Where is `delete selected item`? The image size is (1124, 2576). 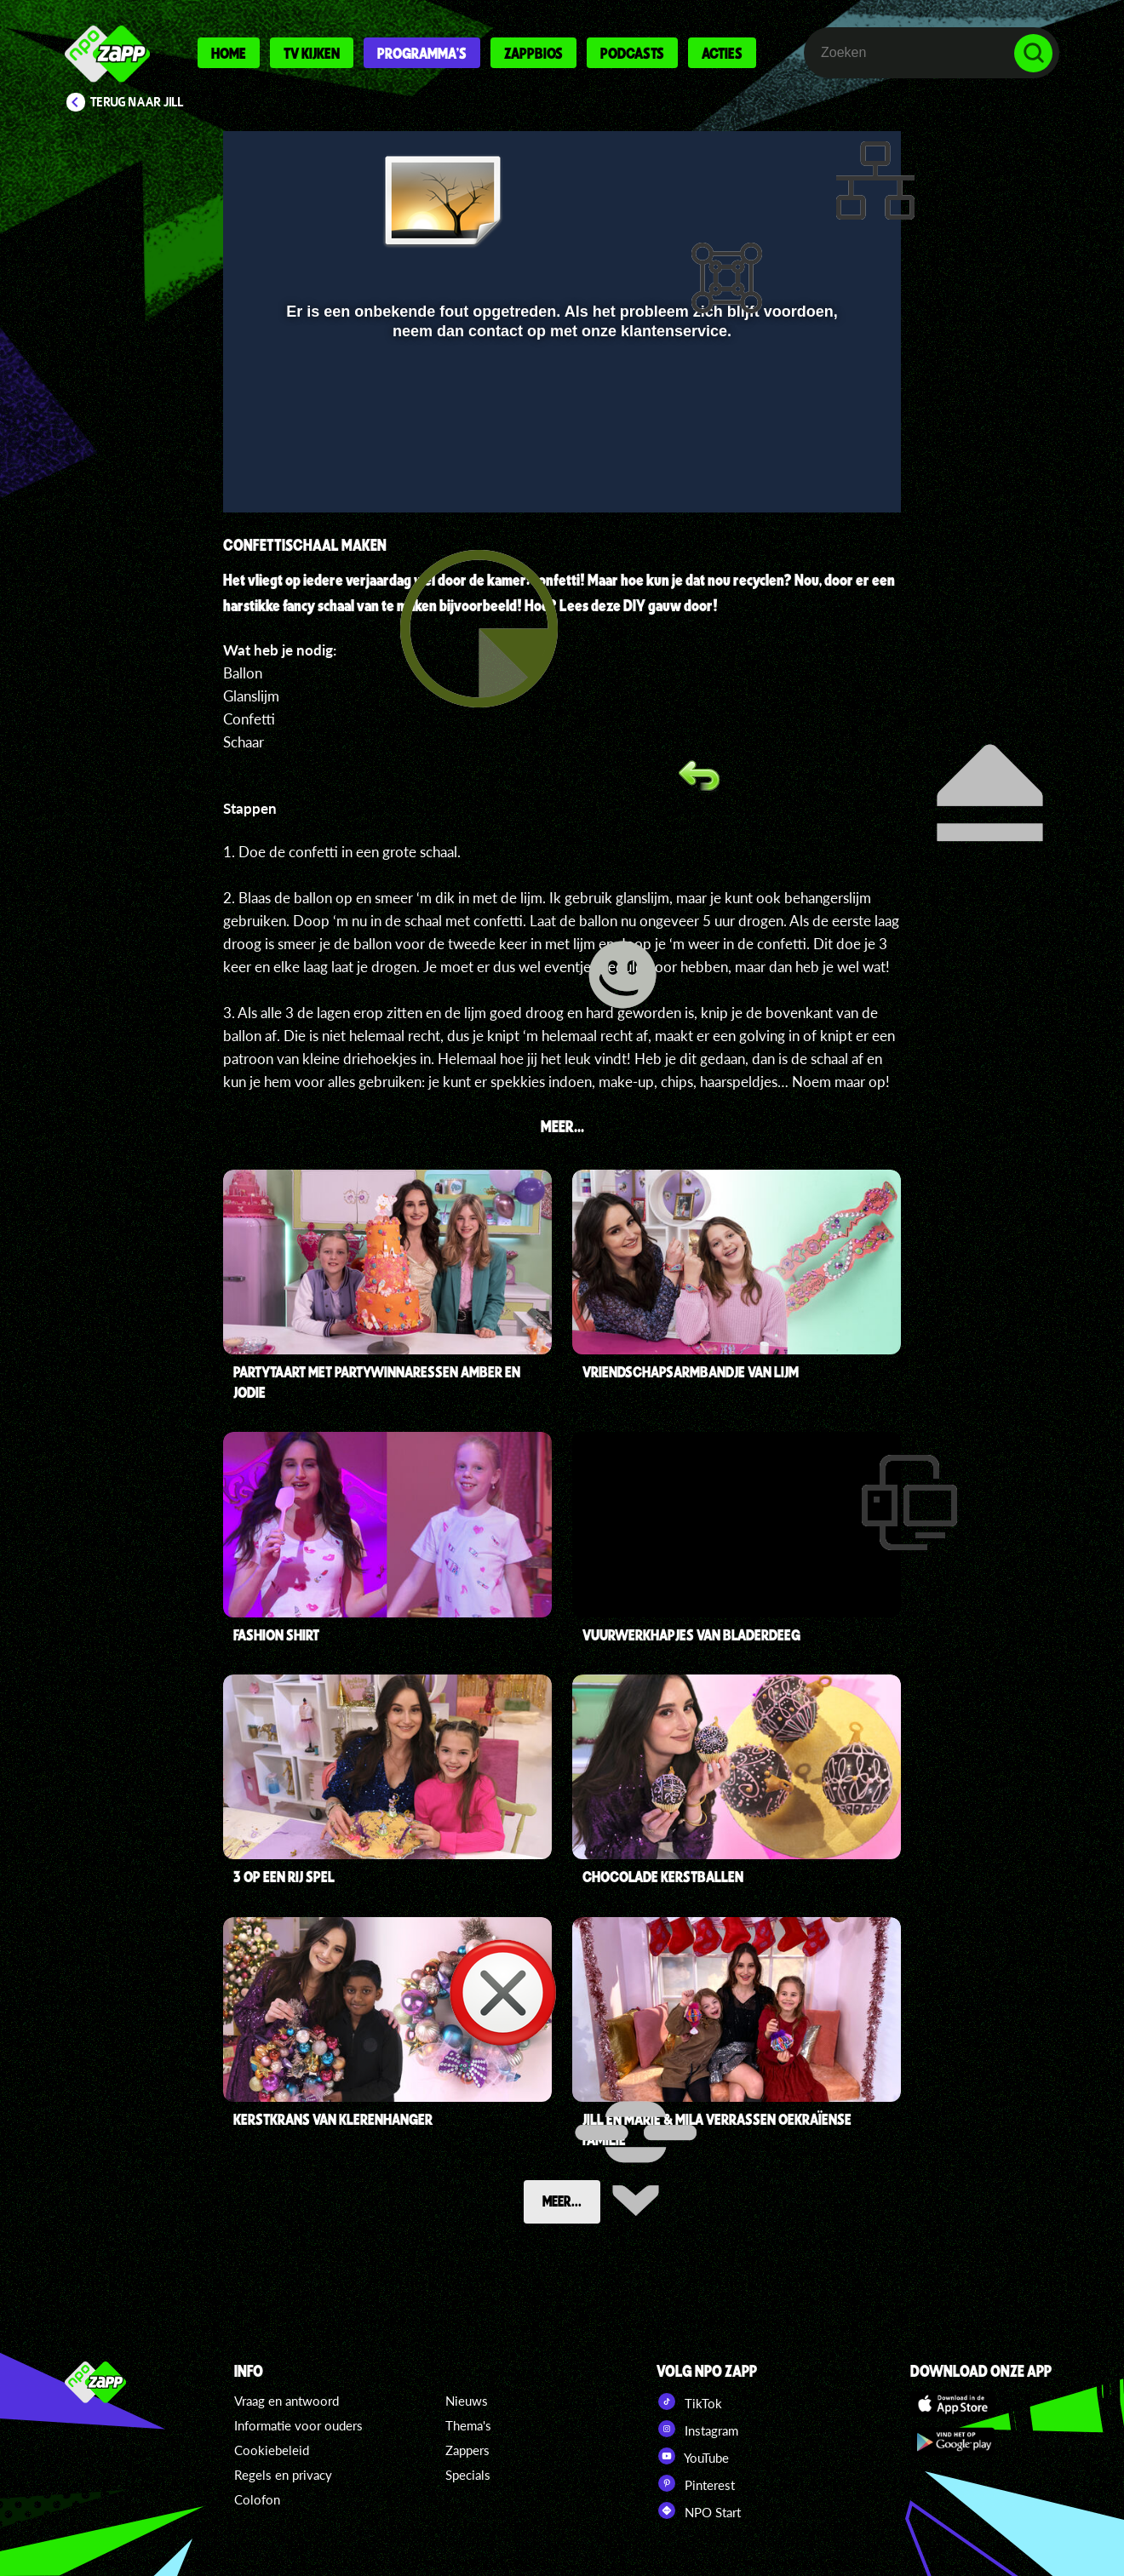
delete selected item is located at coordinates (506, 1994).